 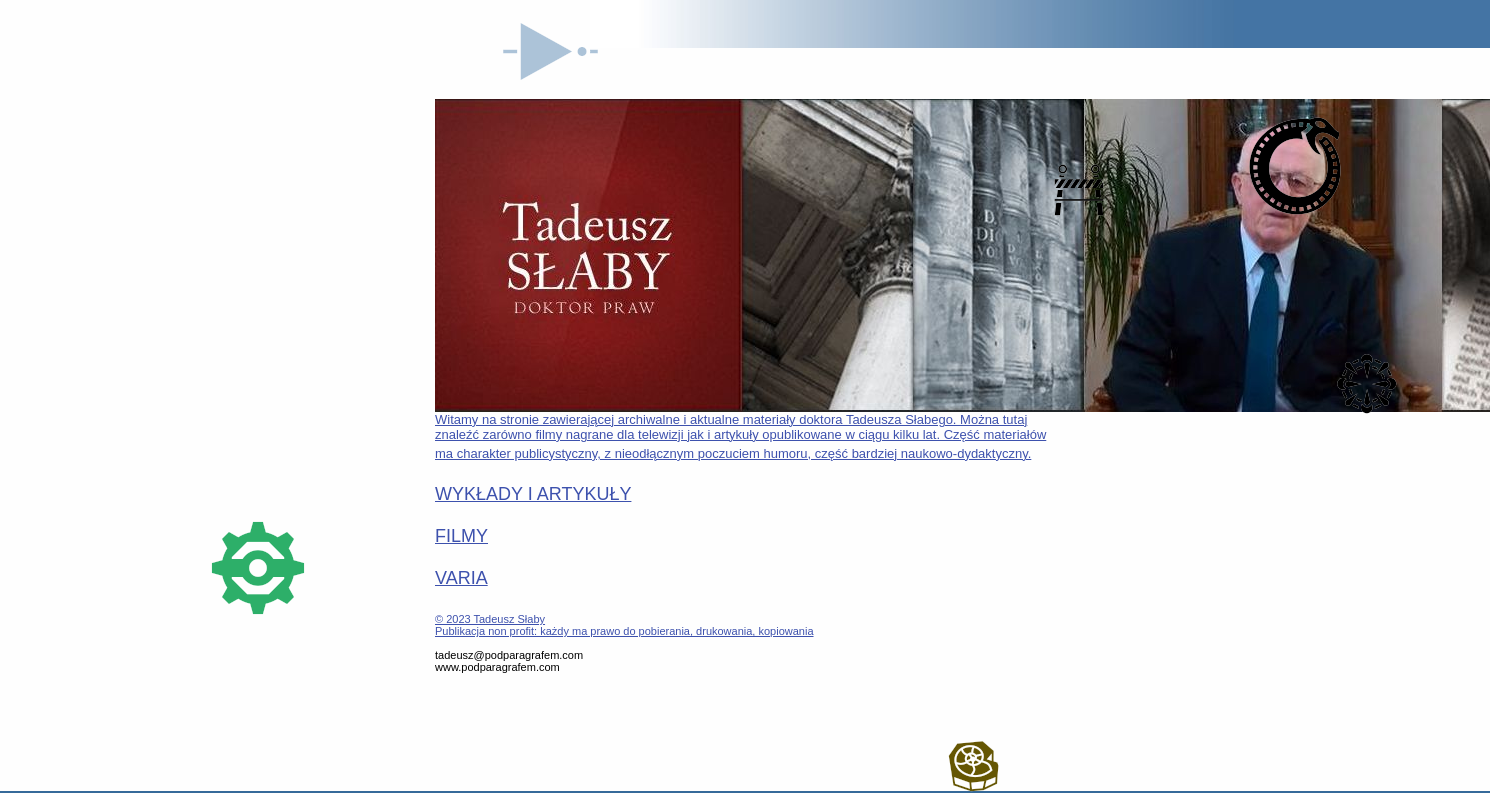 What do you see at coordinates (1295, 166) in the screenshot?
I see `indicates infinite loop or cyclical process` at bounding box center [1295, 166].